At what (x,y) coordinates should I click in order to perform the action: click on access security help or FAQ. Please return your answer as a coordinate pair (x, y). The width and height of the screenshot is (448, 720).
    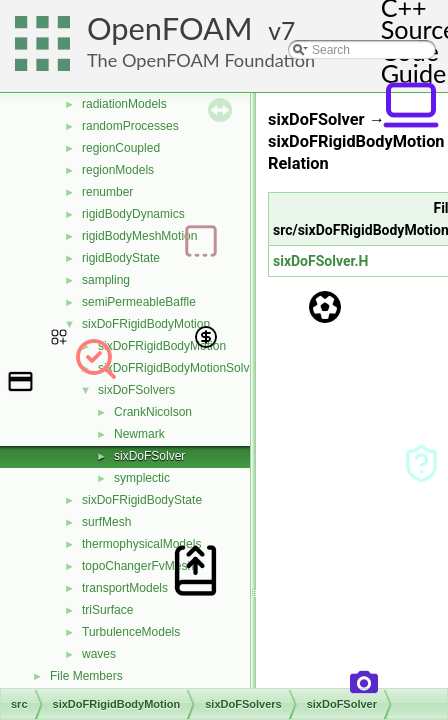
    Looking at the image, I should click on (421, 463).